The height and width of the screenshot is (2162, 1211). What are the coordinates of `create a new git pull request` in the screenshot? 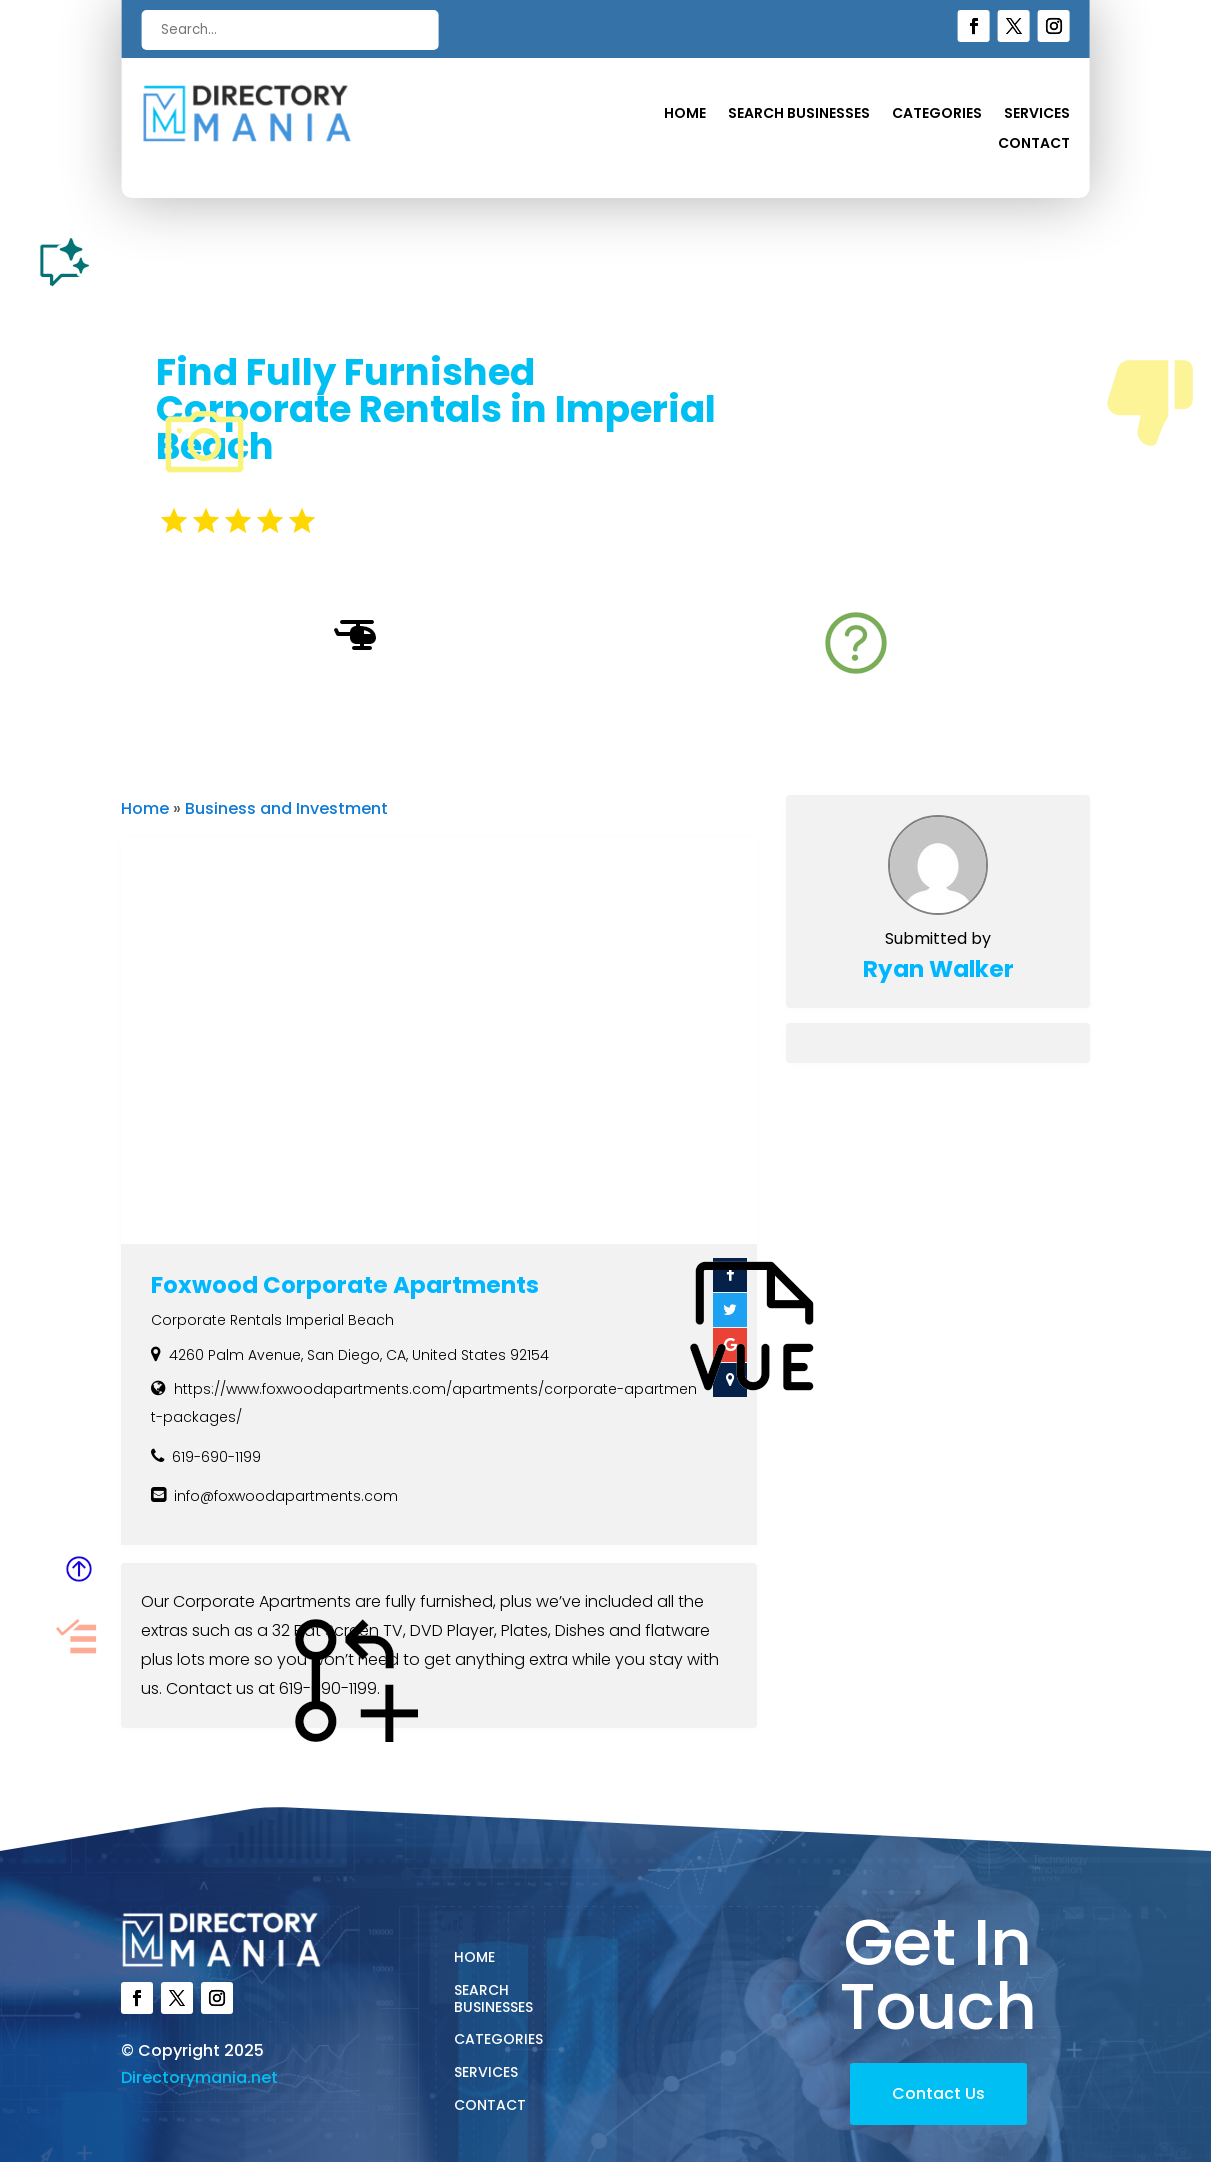 It's located at (352, 1676).